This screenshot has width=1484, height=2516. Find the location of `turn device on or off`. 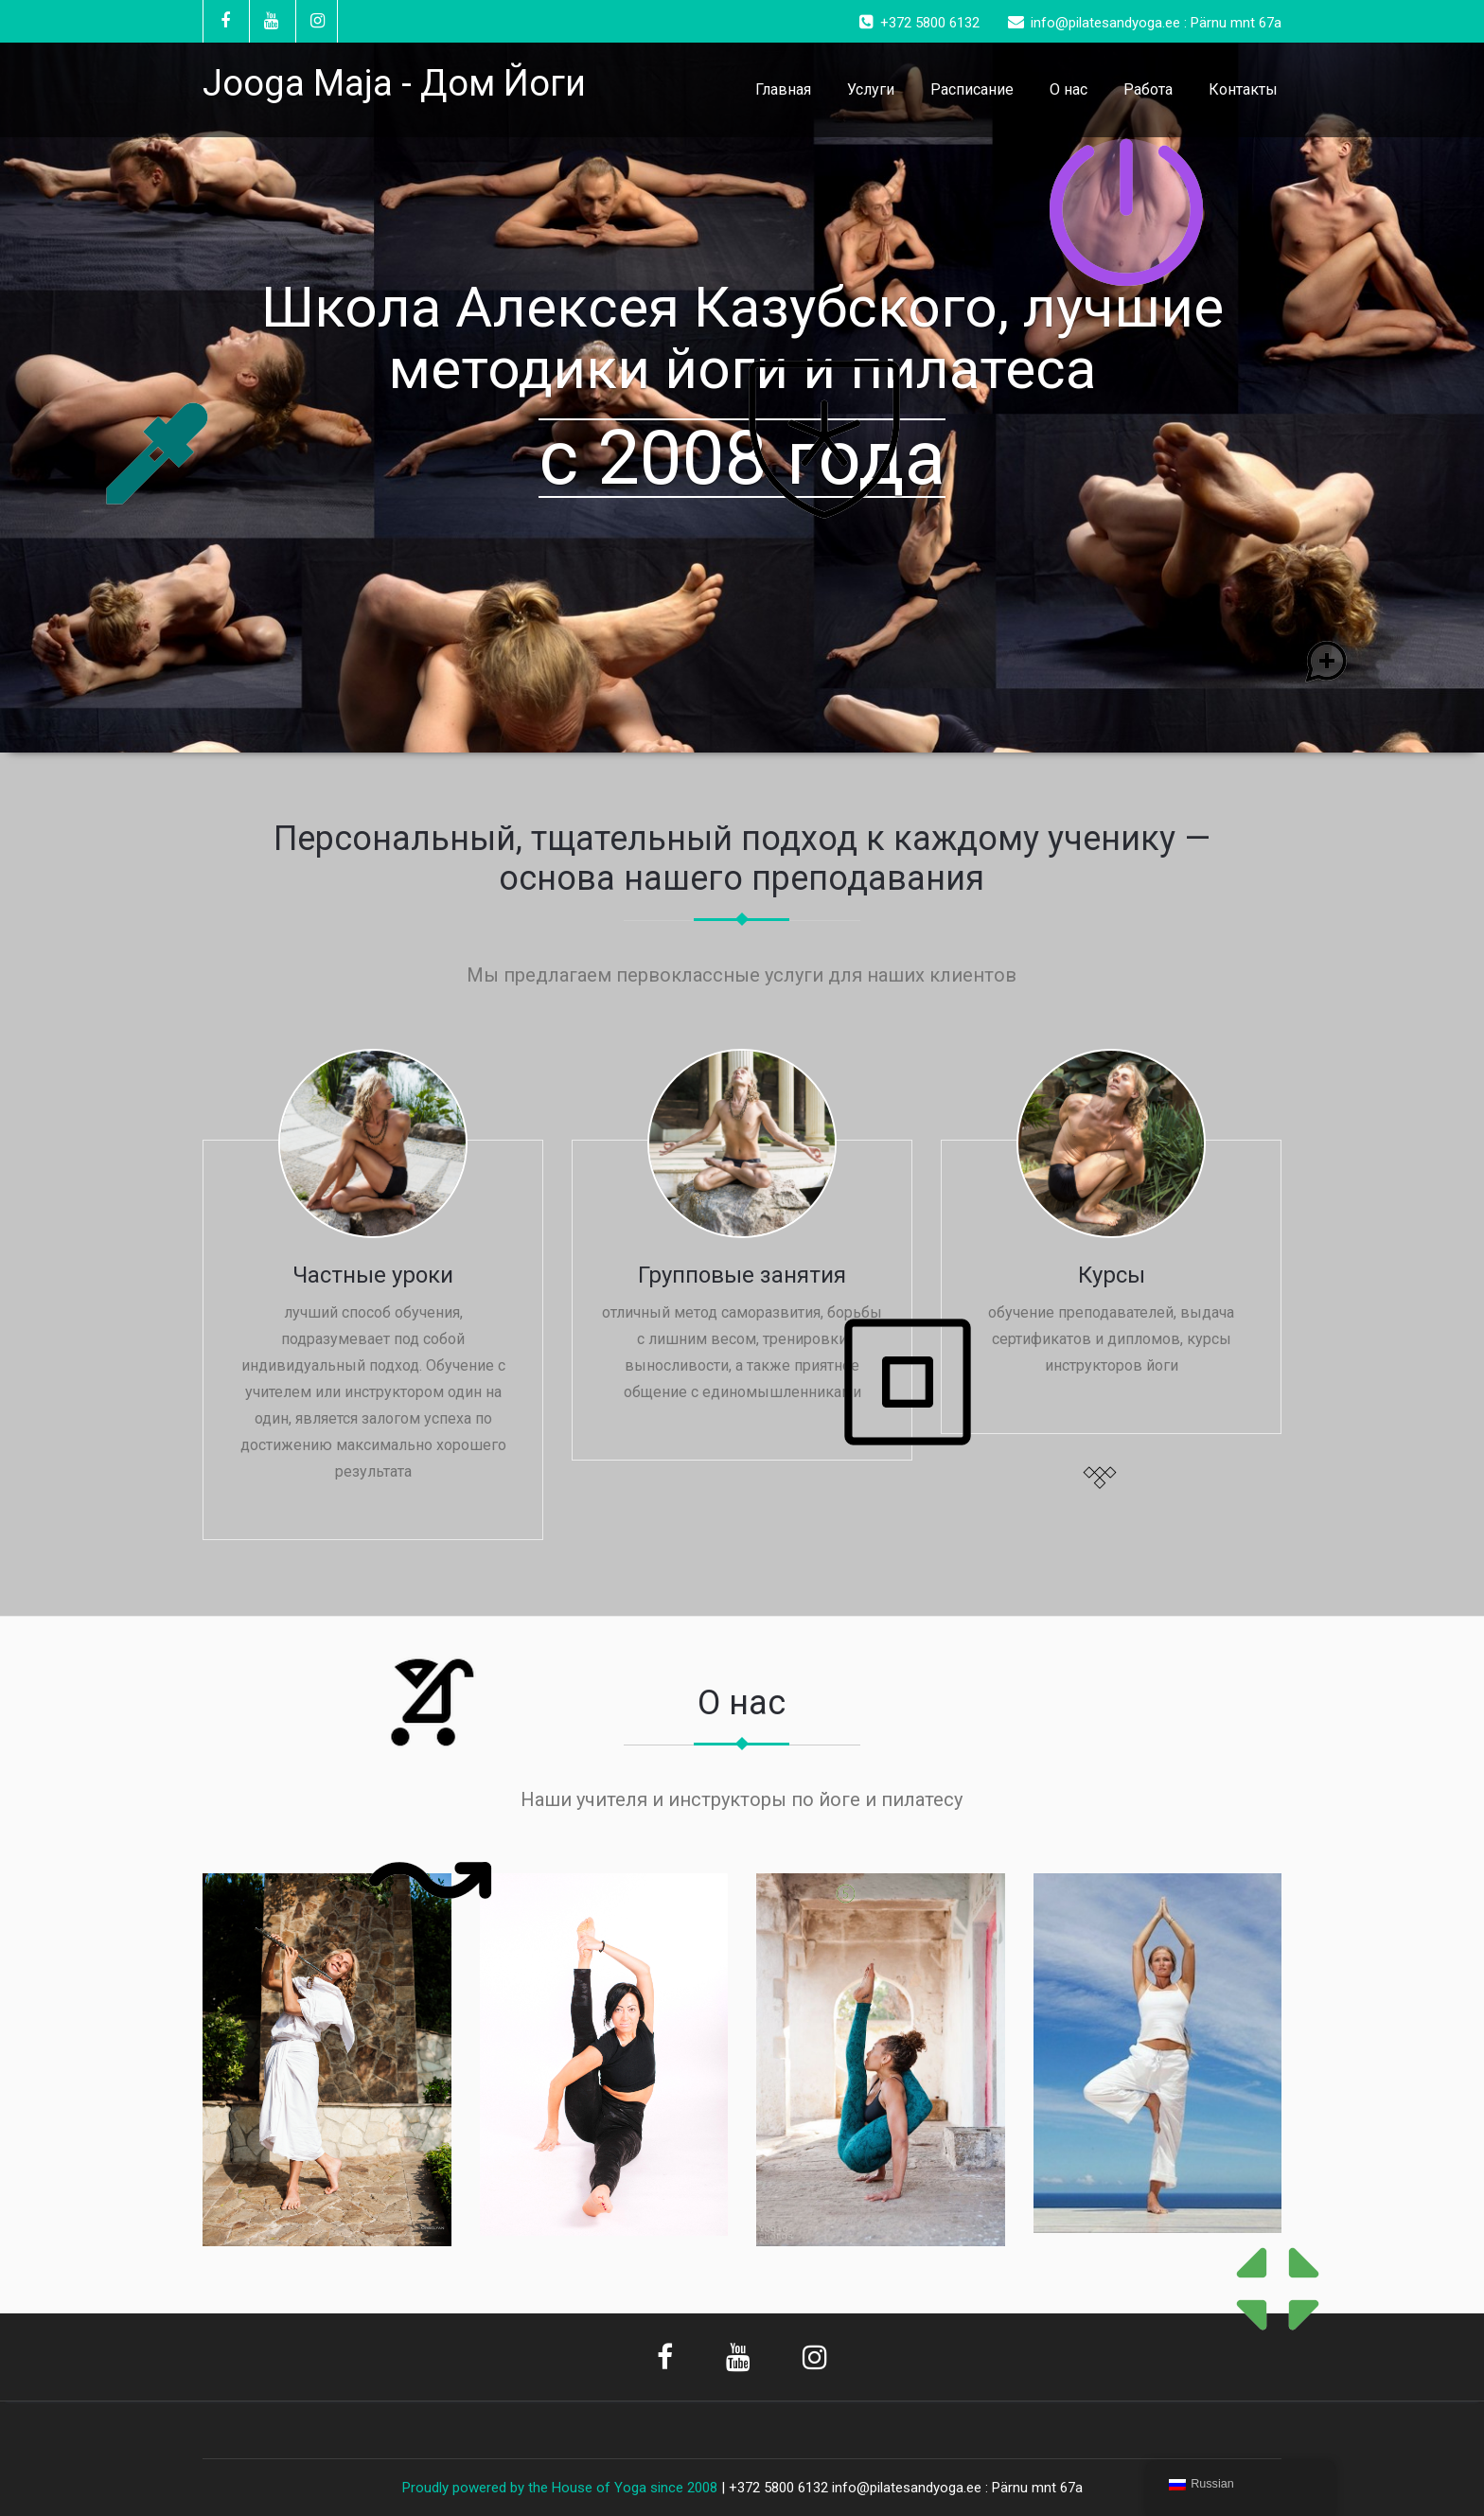

turn device on or off is located at coordinates (1126, 209).